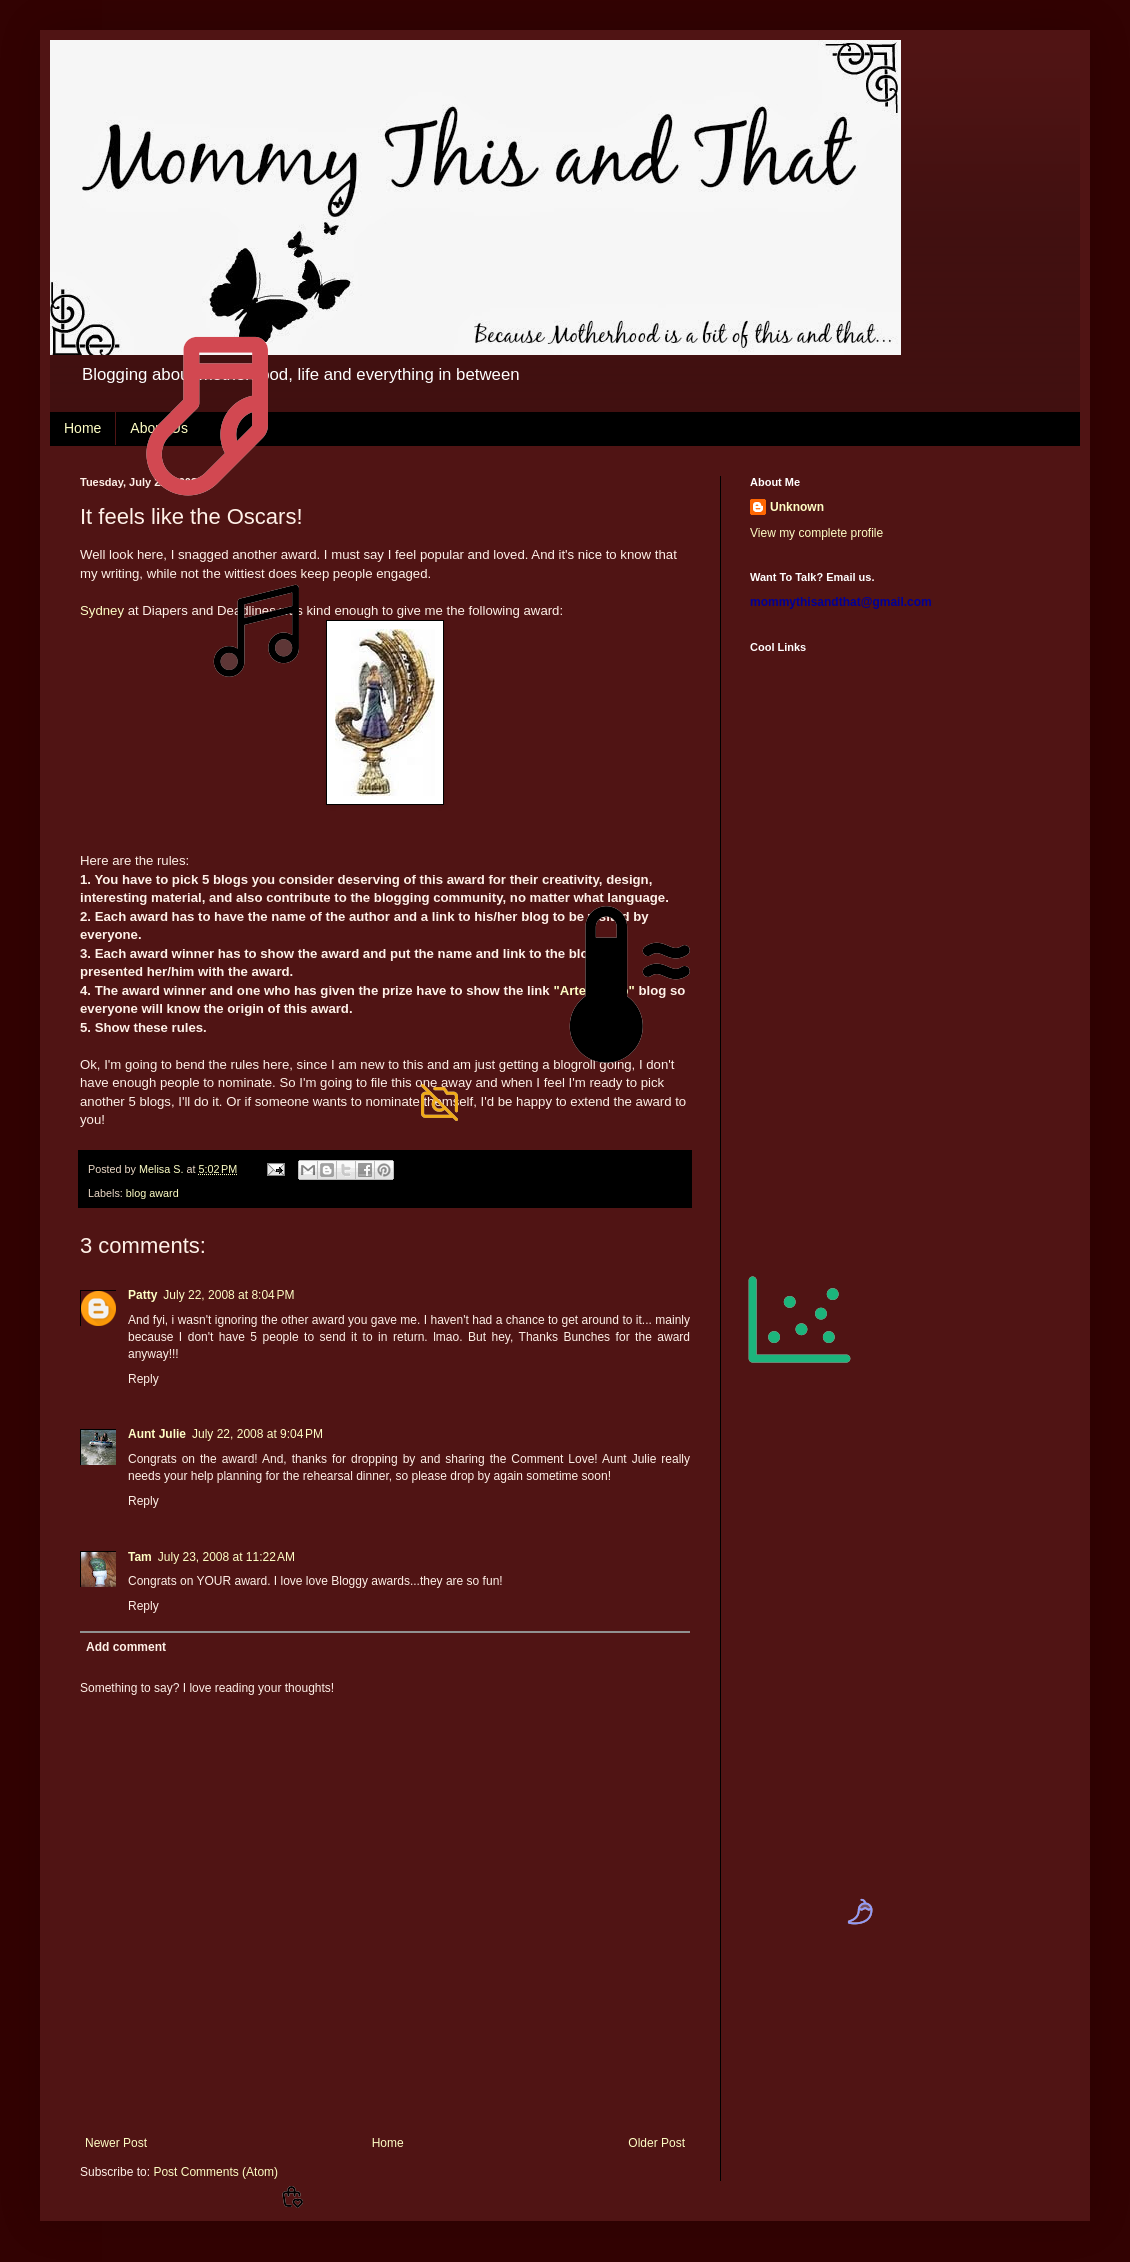 The width and height of the screenshot is (1130, 2262). Describe the element at coordinates (212, 413) in the screenshot. I see `browse clothing or apparel items` at that location.